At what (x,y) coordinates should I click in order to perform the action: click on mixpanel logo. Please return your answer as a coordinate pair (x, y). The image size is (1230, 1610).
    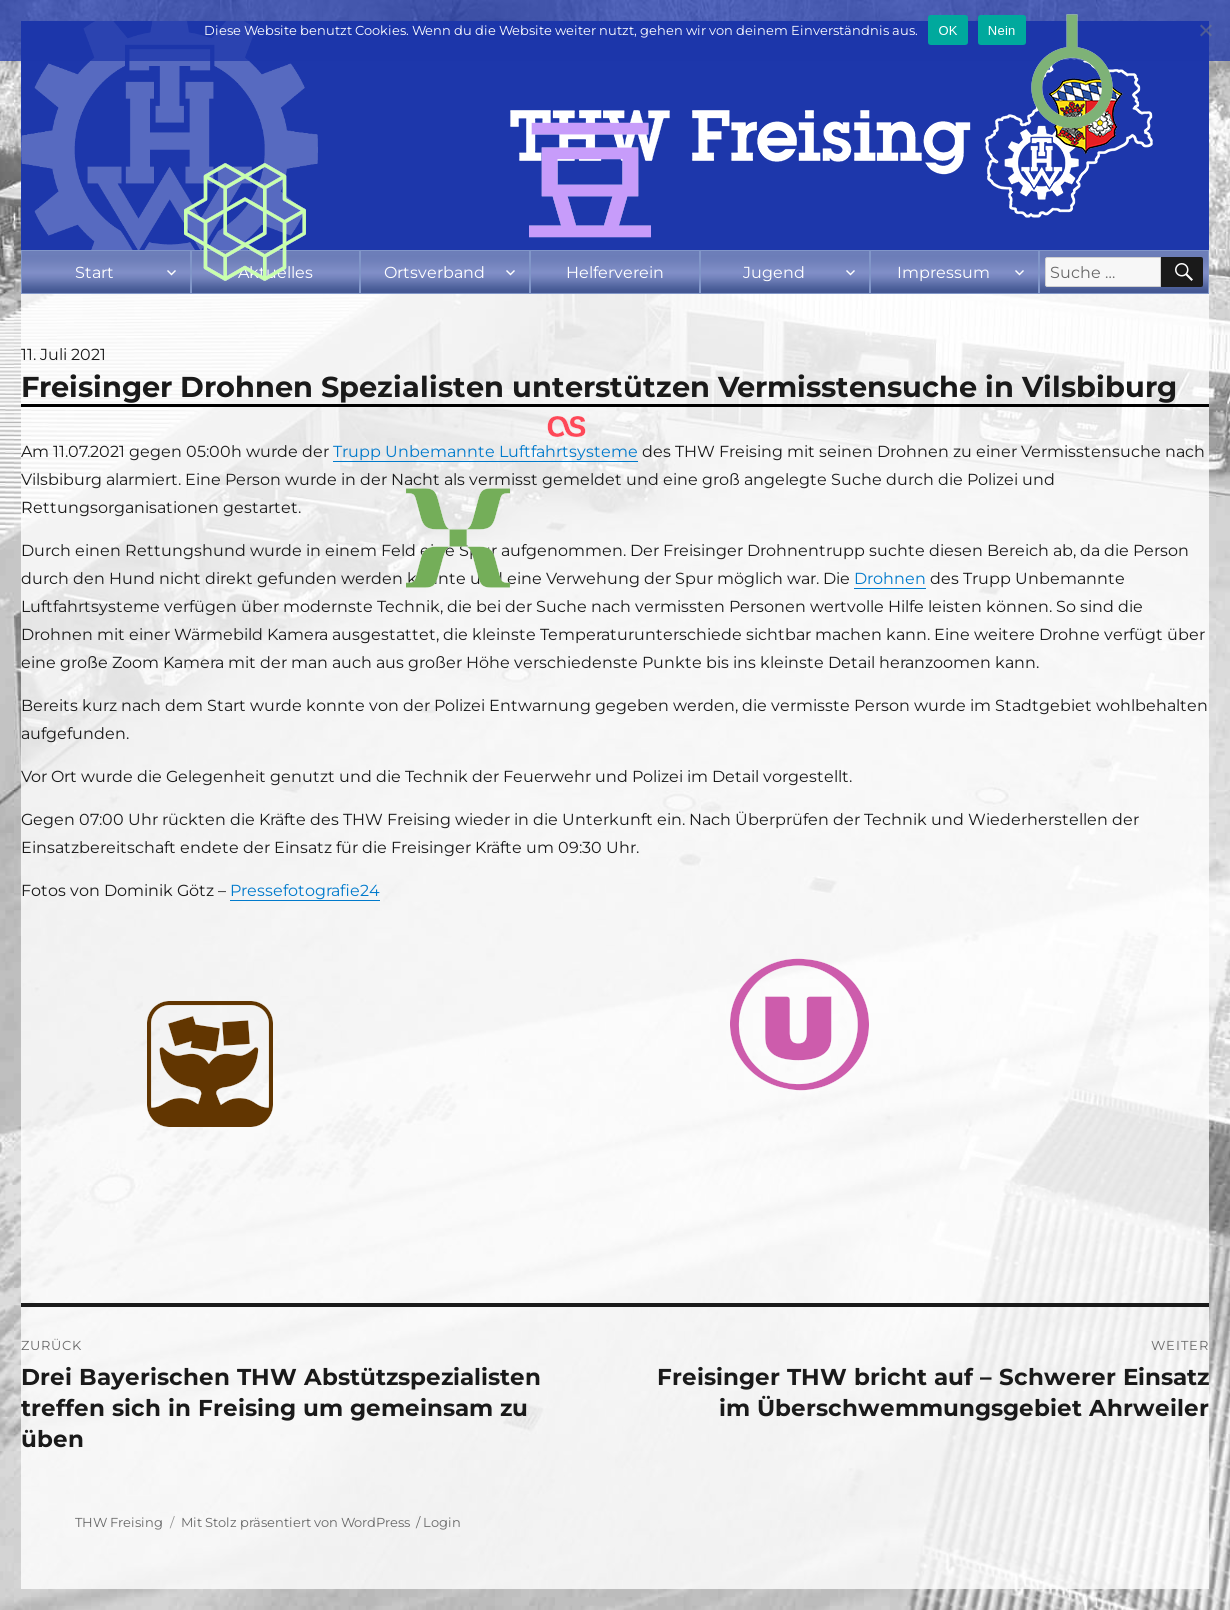
    Looking at the image, I should click on (458, 538).